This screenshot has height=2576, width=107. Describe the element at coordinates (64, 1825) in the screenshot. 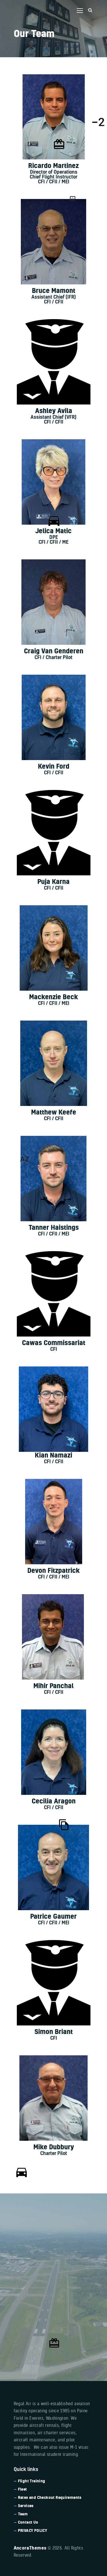

I see `copy file to clipboard` at that location.